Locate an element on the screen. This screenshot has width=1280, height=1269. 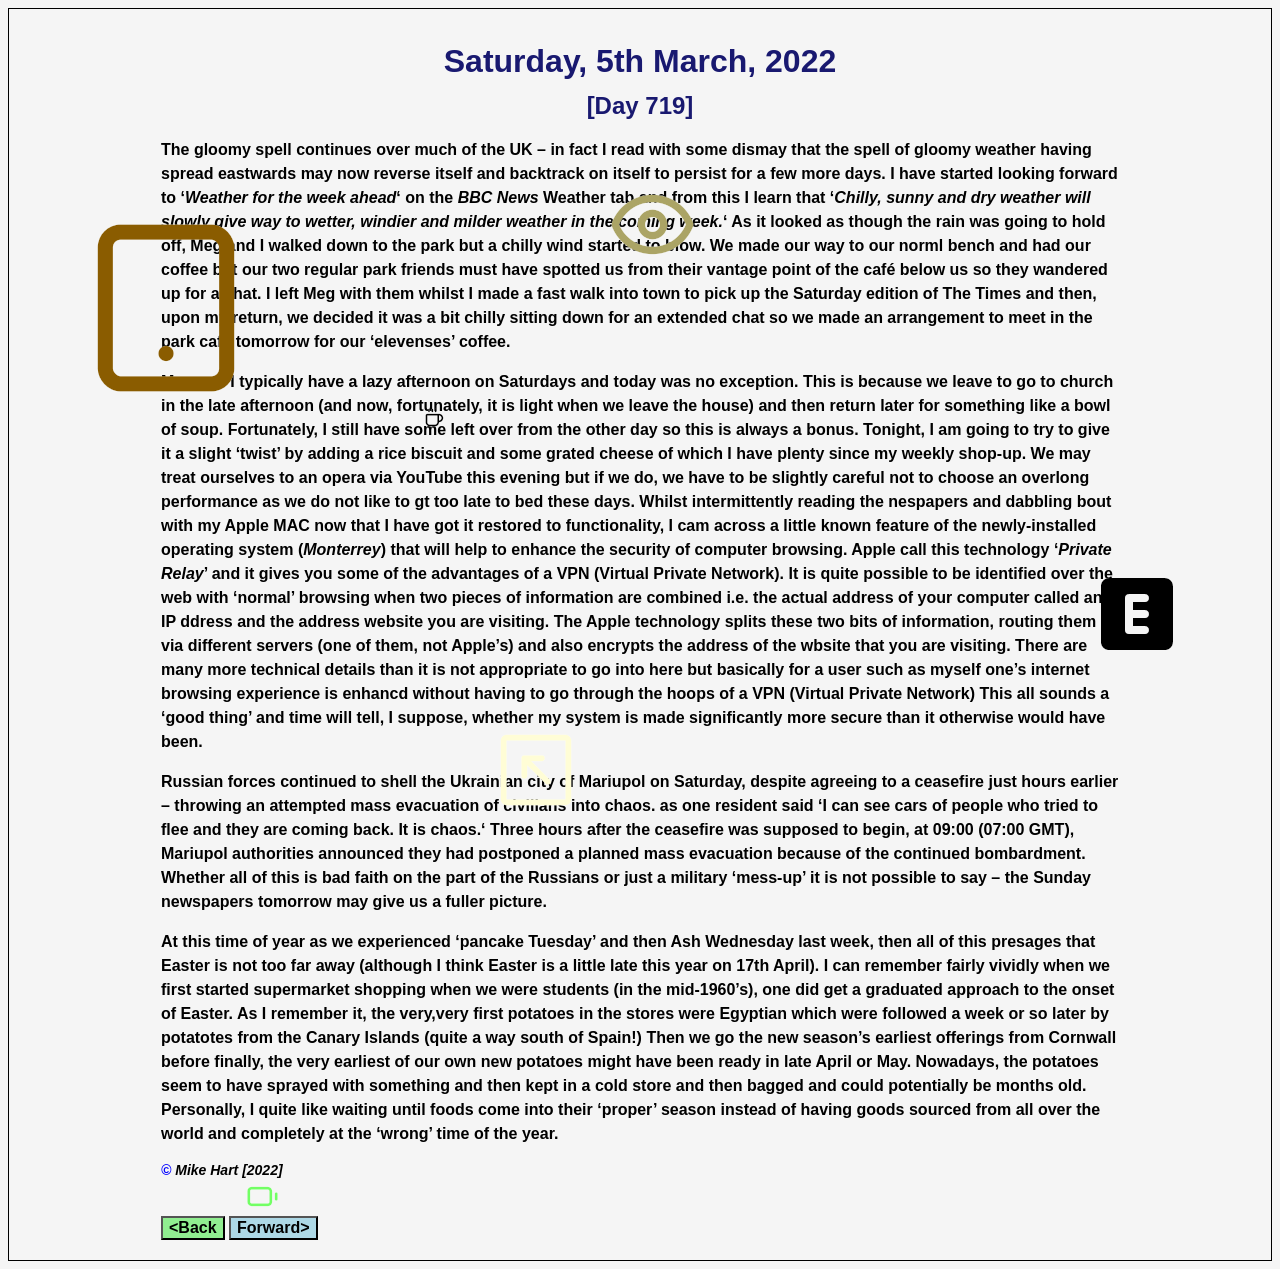
navigate to previous screen or parent folder is located at coordinates (536, 770).